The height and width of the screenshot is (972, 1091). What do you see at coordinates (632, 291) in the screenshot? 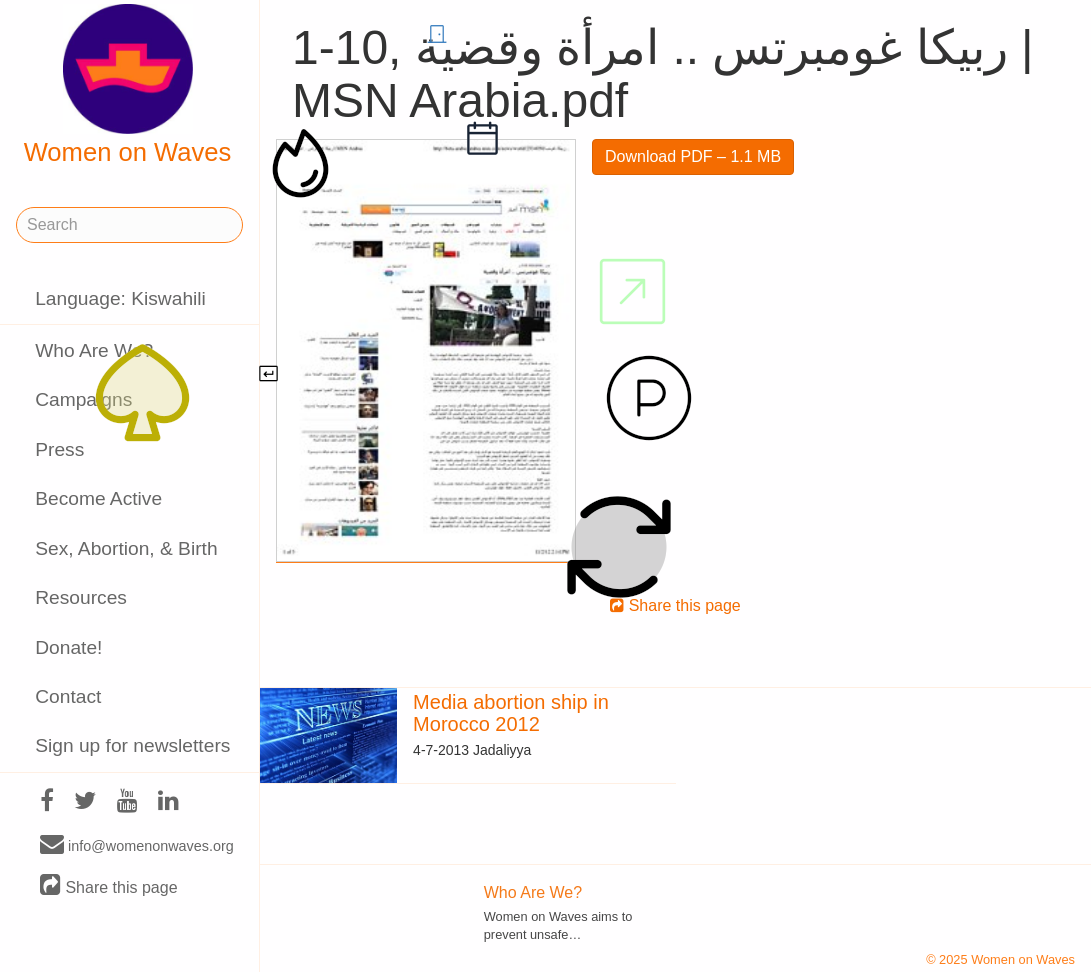
I see `open link in new window` at bounding box center [632, 291].